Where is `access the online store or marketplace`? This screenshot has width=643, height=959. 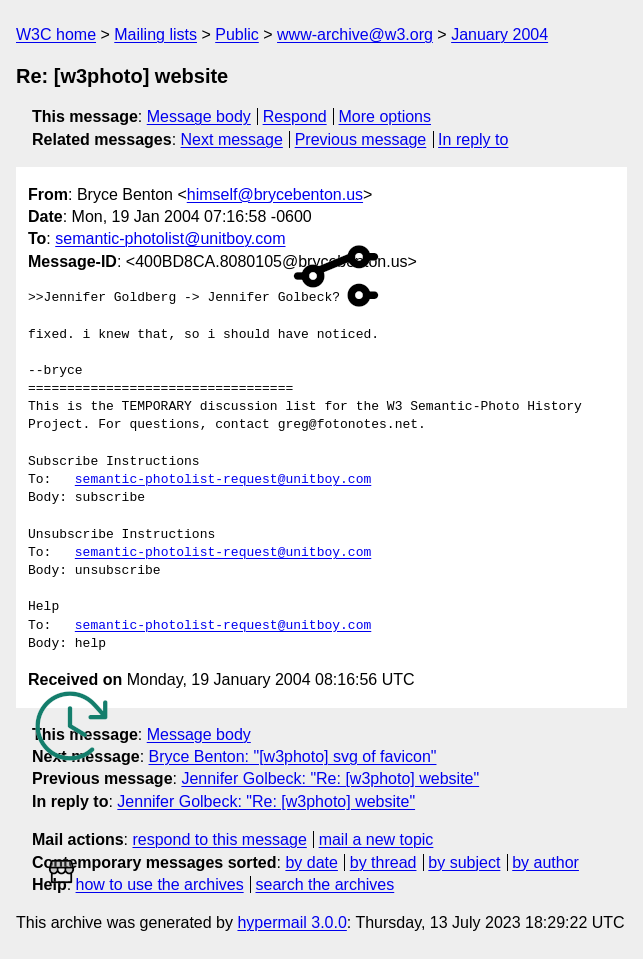
access the online store or marketplace is located at coordinates (61, 871).